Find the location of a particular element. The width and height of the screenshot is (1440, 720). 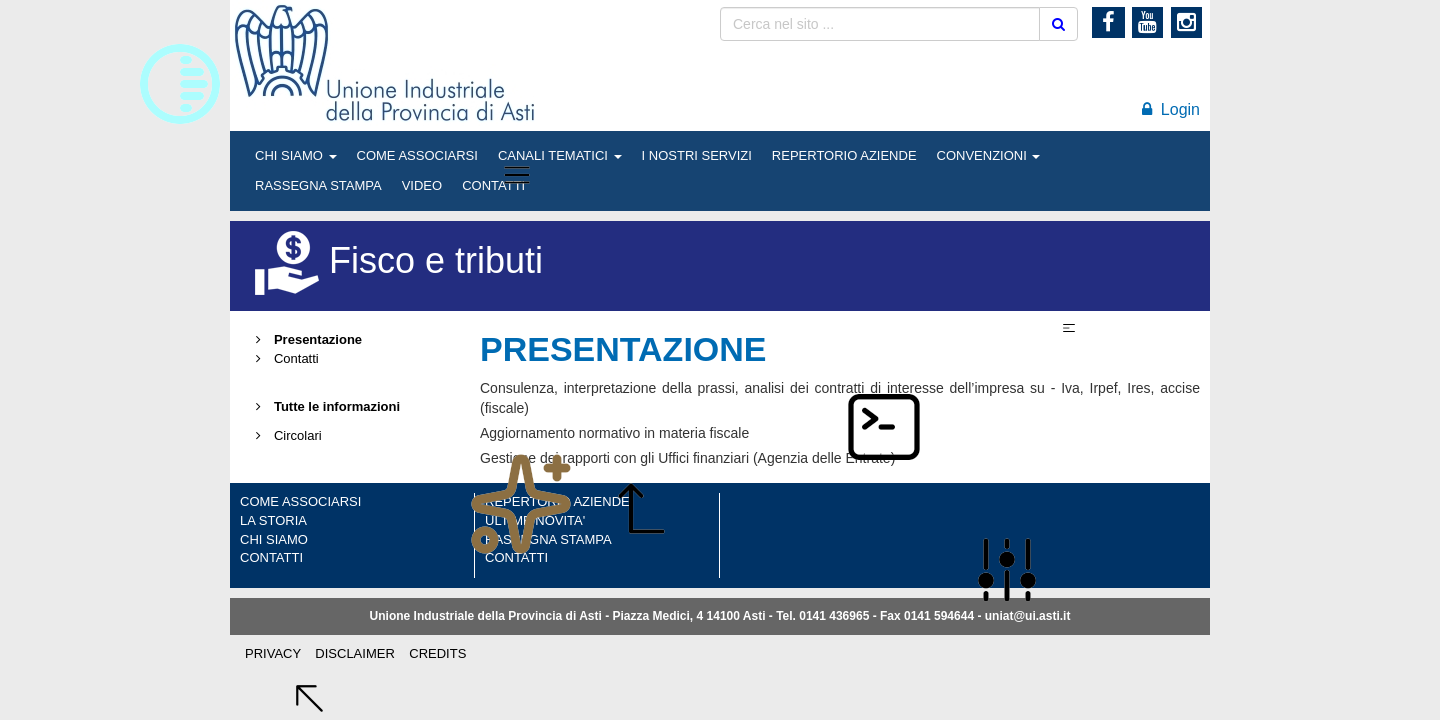

adjust settings or preferences is located at coordinates (1007, 570).